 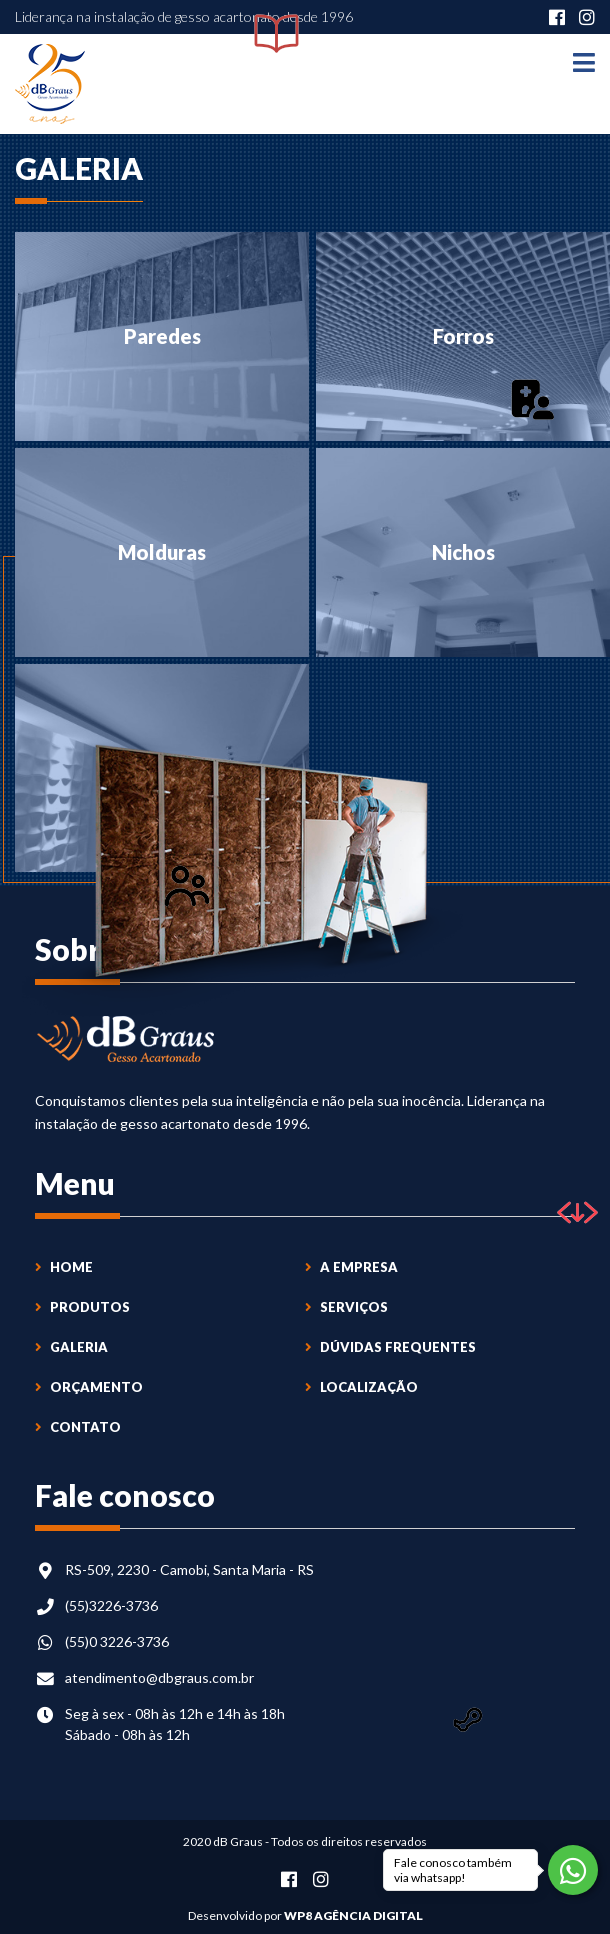 I want to click on view contacts or friends list, so click(x=187, y=886).